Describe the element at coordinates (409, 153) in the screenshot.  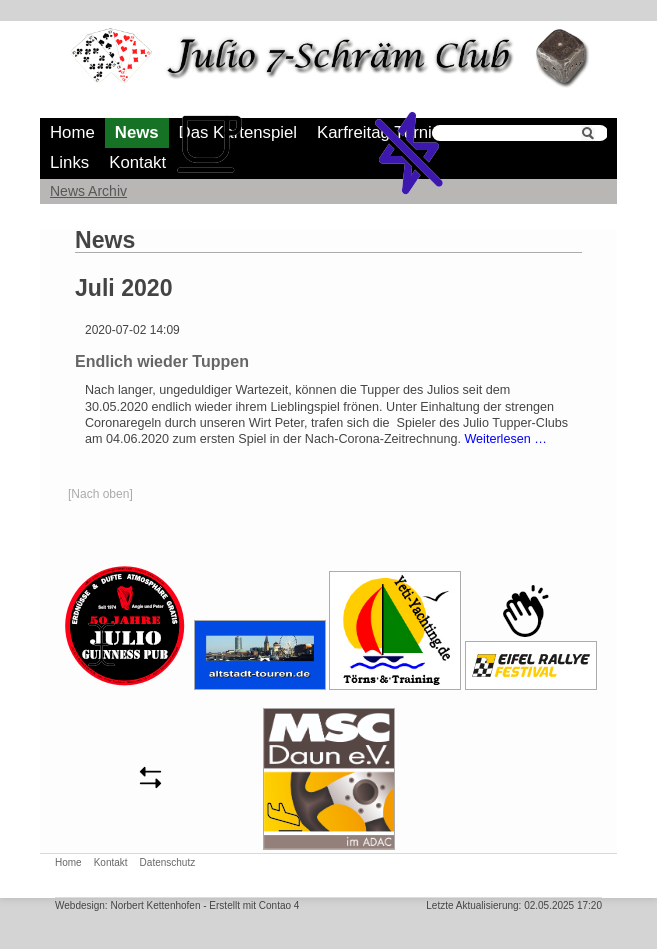
I see `disable camera flash` at that location.